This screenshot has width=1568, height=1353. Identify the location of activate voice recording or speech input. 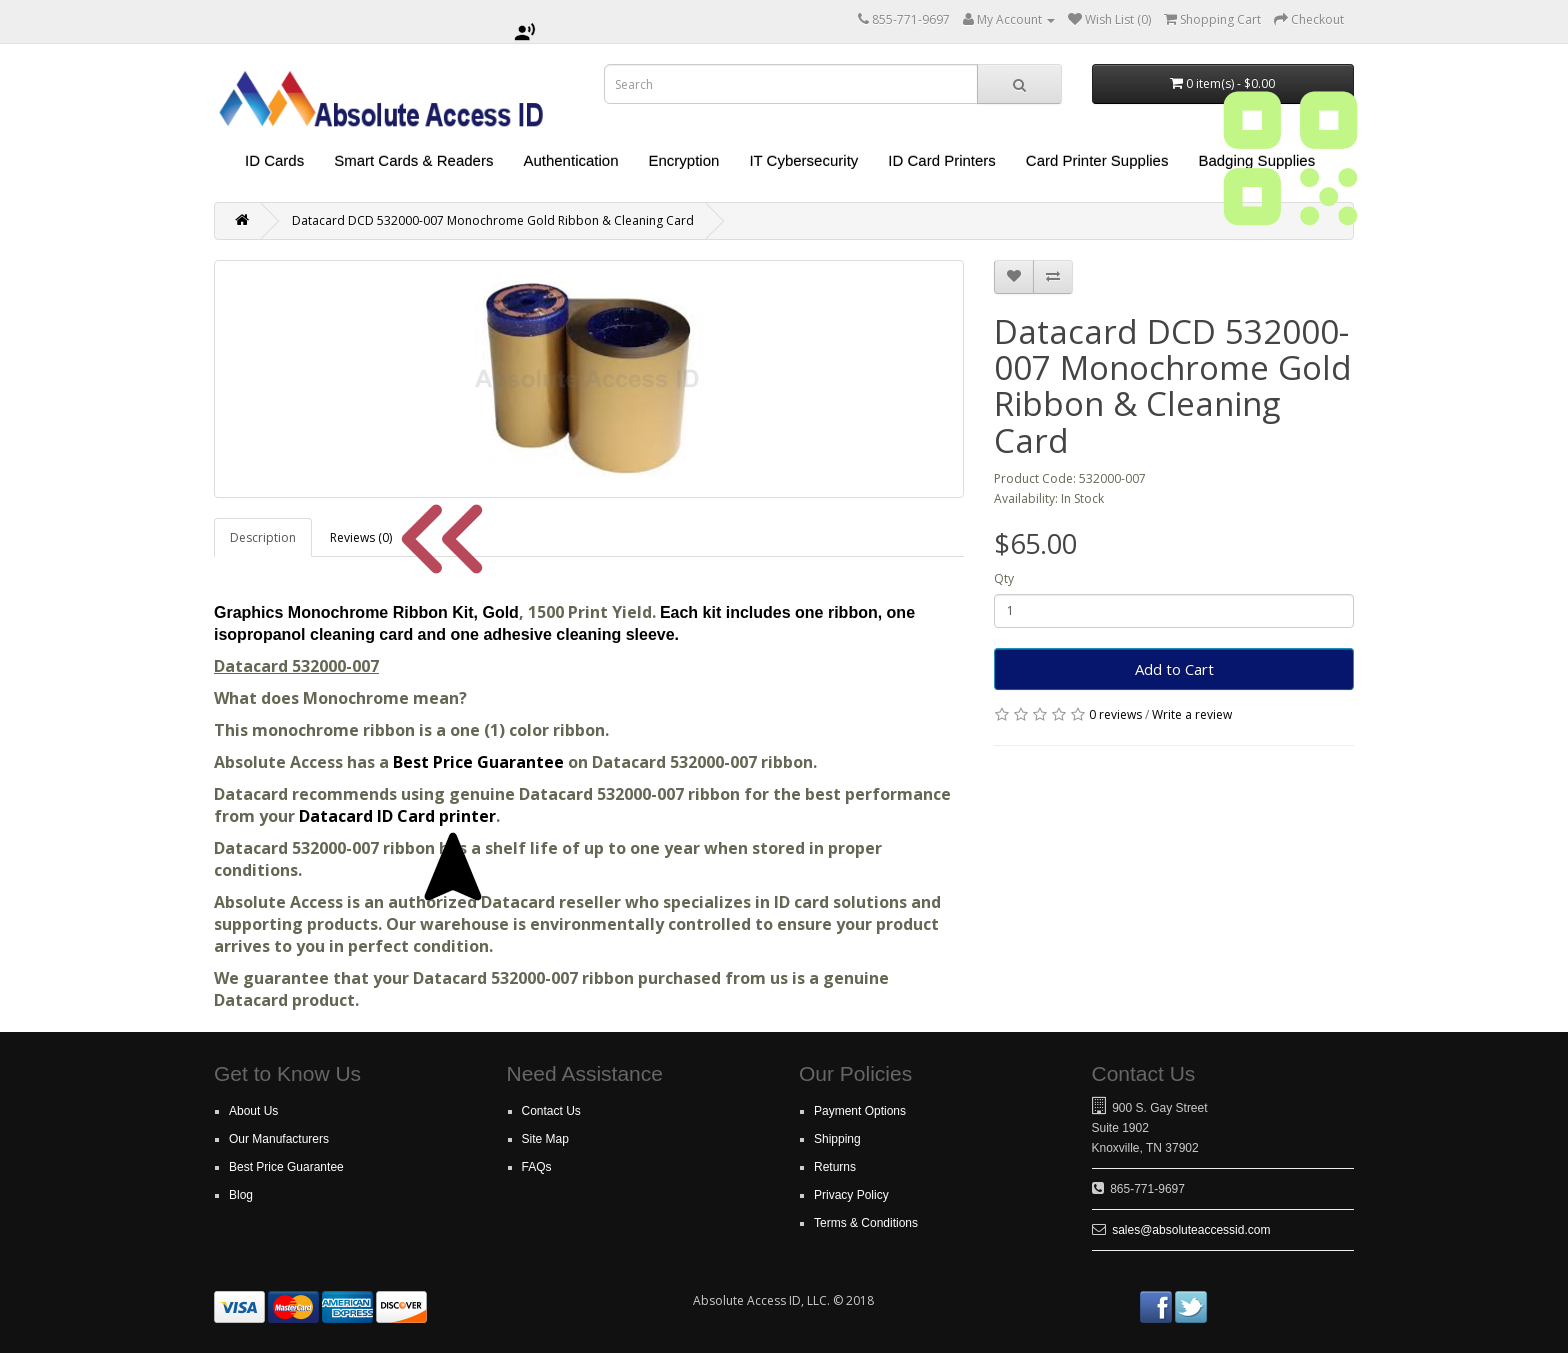
(525, 32).